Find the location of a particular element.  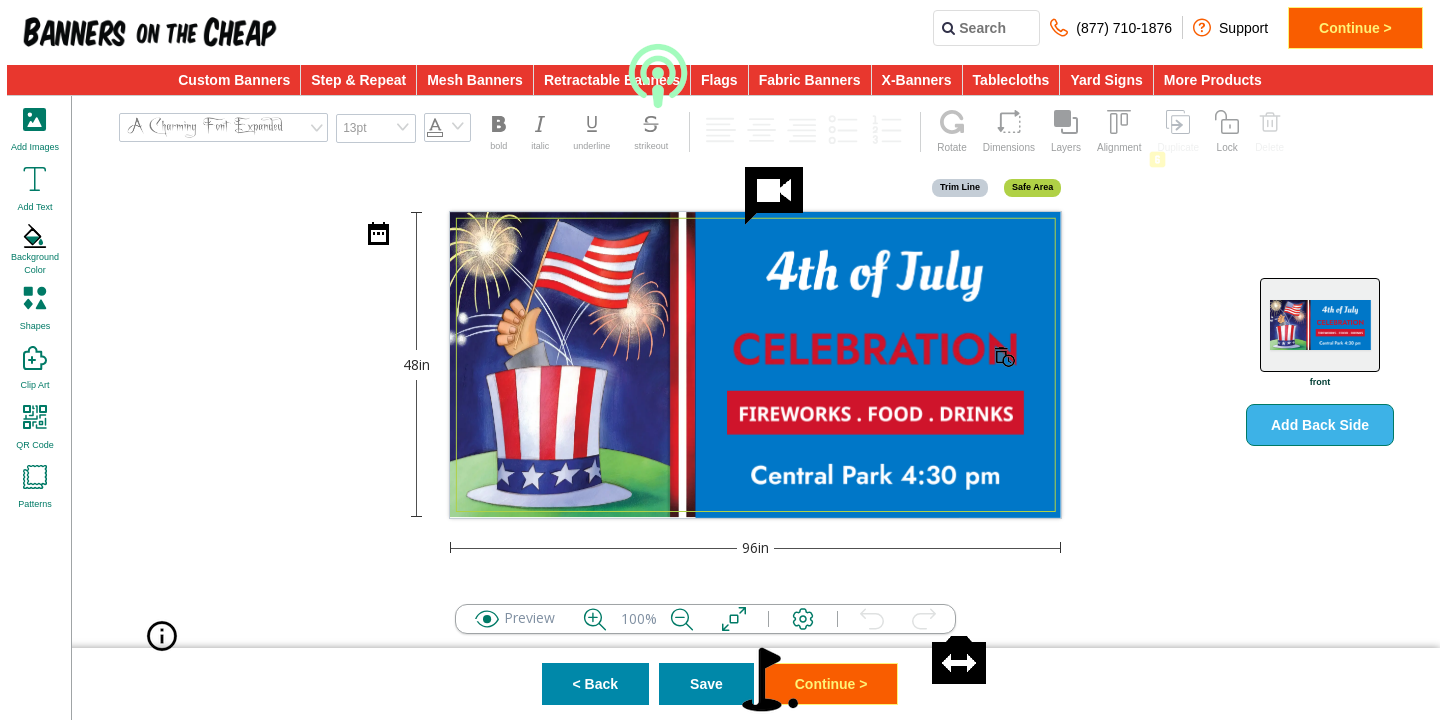

view more information about this item is located at coordinates (162, 636).